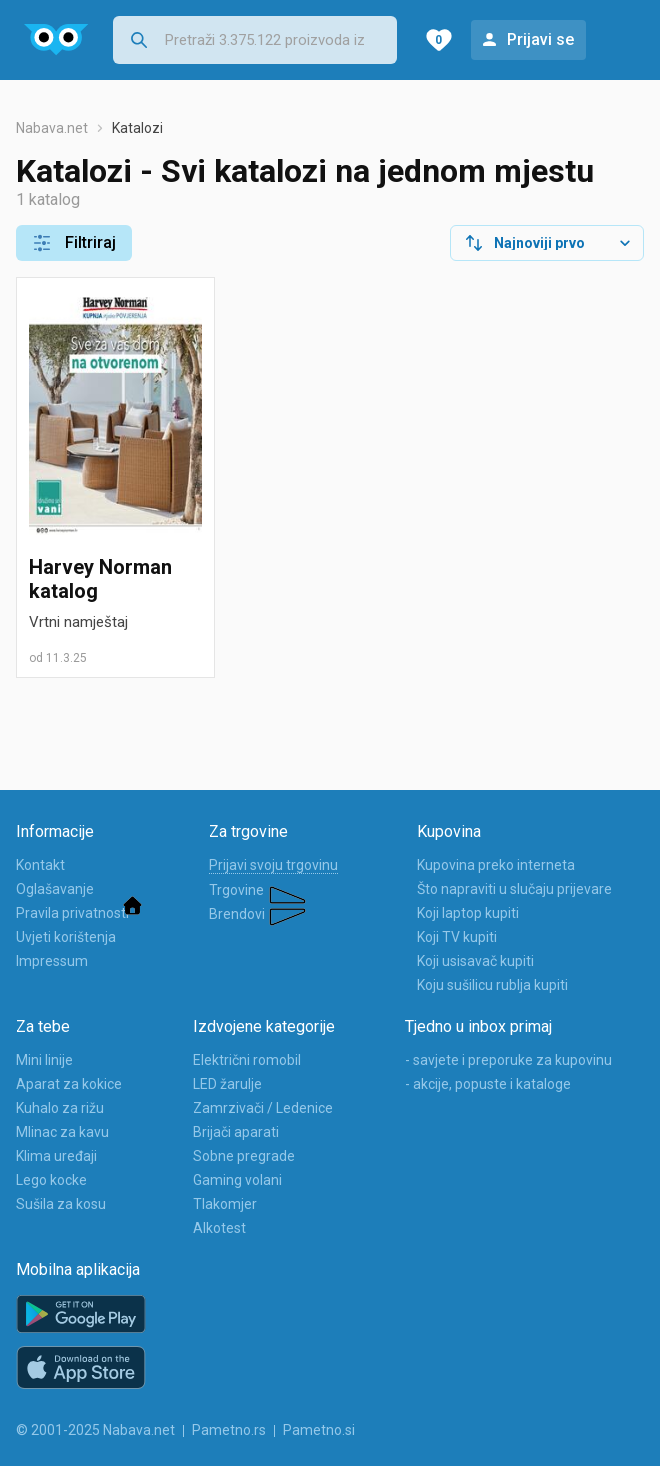  I want to click on navigate to home screen, so click(132, 905).